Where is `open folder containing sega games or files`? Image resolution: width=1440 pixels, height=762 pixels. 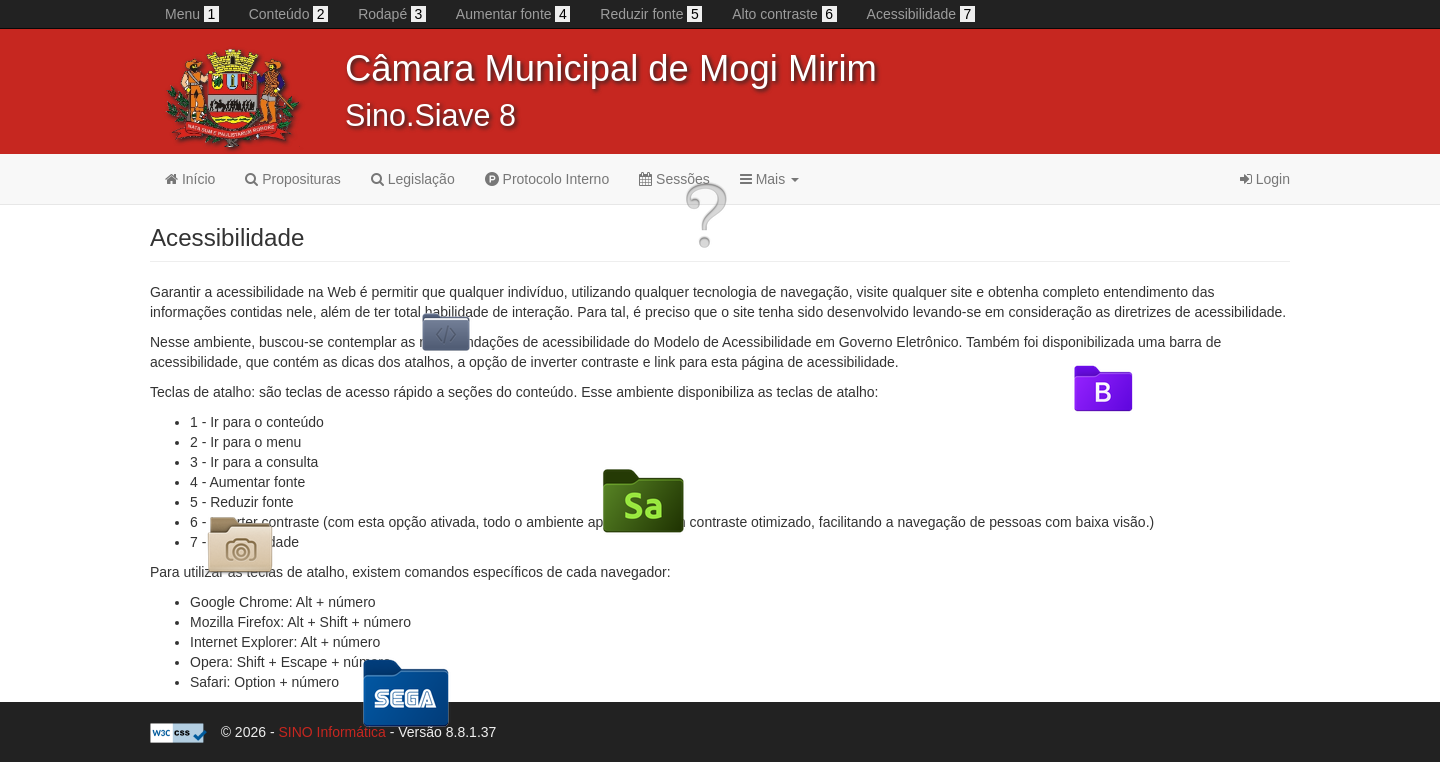 open folder containing sega games or files is located at coordinates (405, 695).